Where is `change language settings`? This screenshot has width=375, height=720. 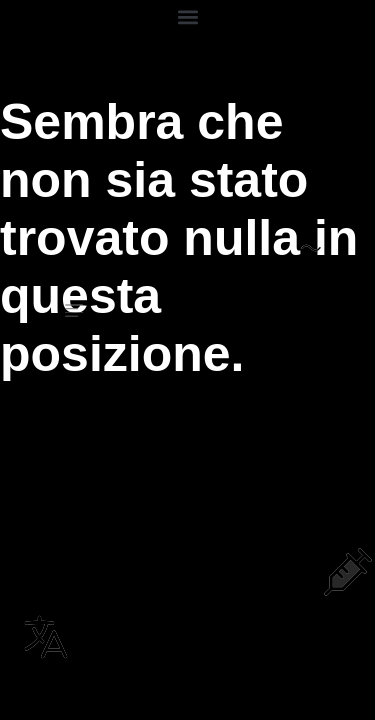 change language settings is located at coordinates (46, 637).